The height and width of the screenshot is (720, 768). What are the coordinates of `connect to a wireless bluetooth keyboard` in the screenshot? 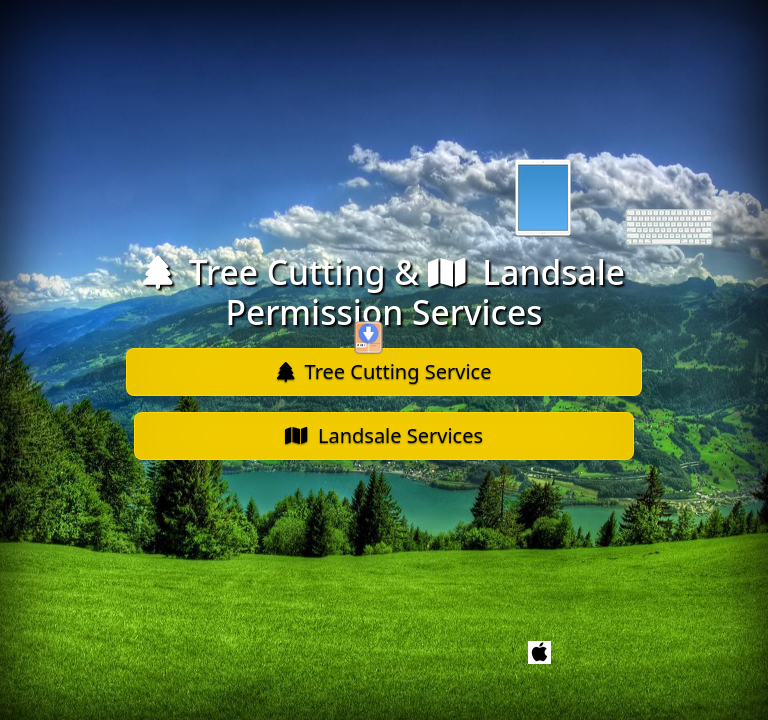 It's located at (669, 227).